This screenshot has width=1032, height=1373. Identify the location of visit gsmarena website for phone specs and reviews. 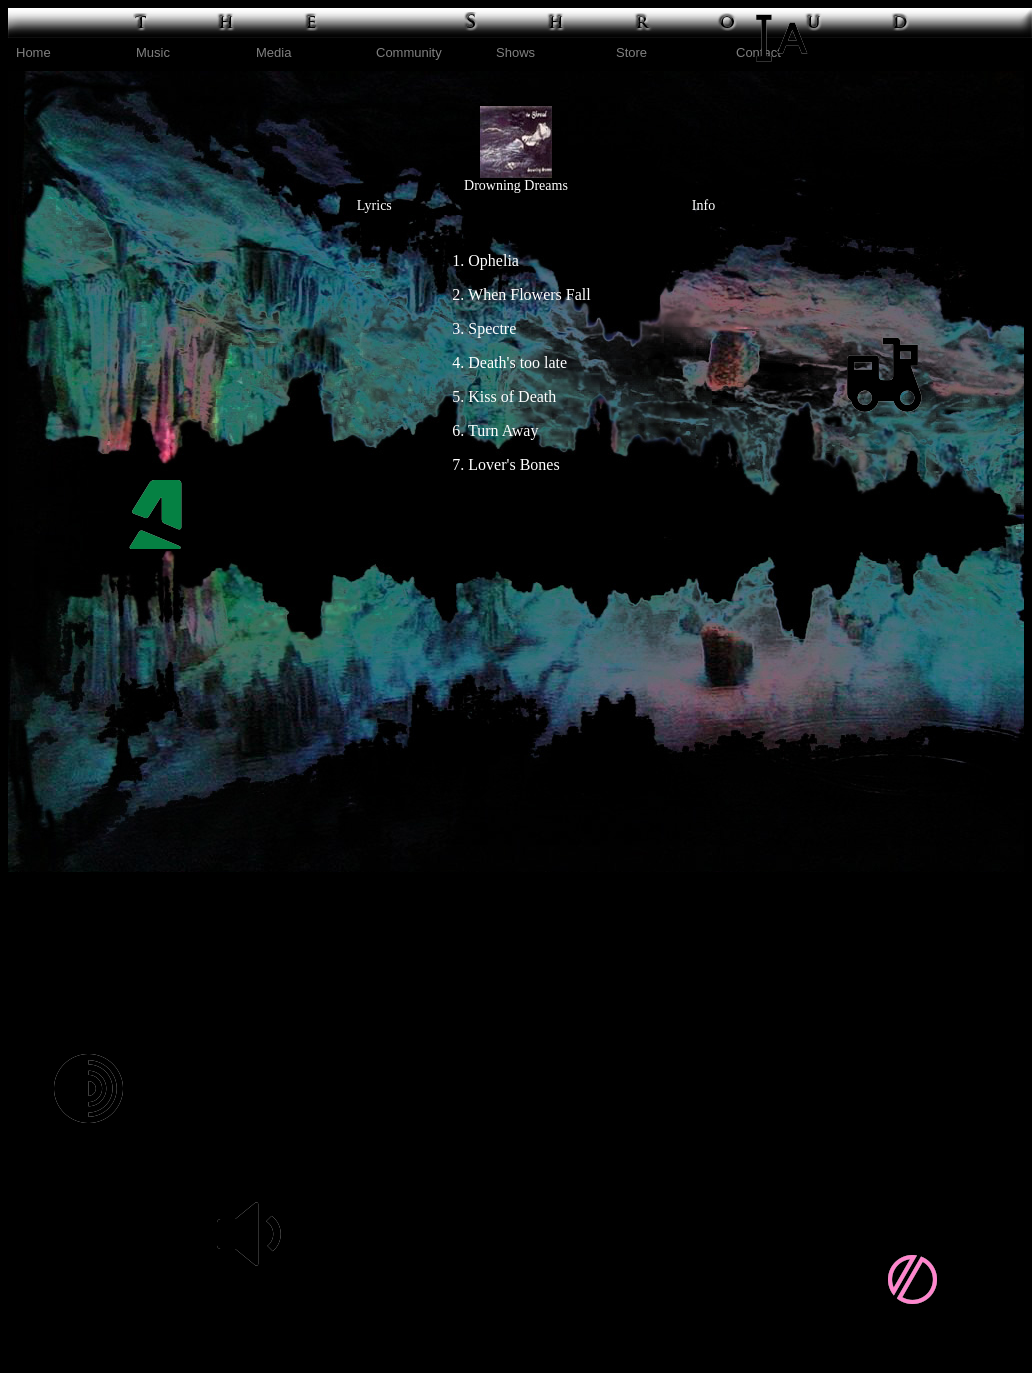
(155, 514).